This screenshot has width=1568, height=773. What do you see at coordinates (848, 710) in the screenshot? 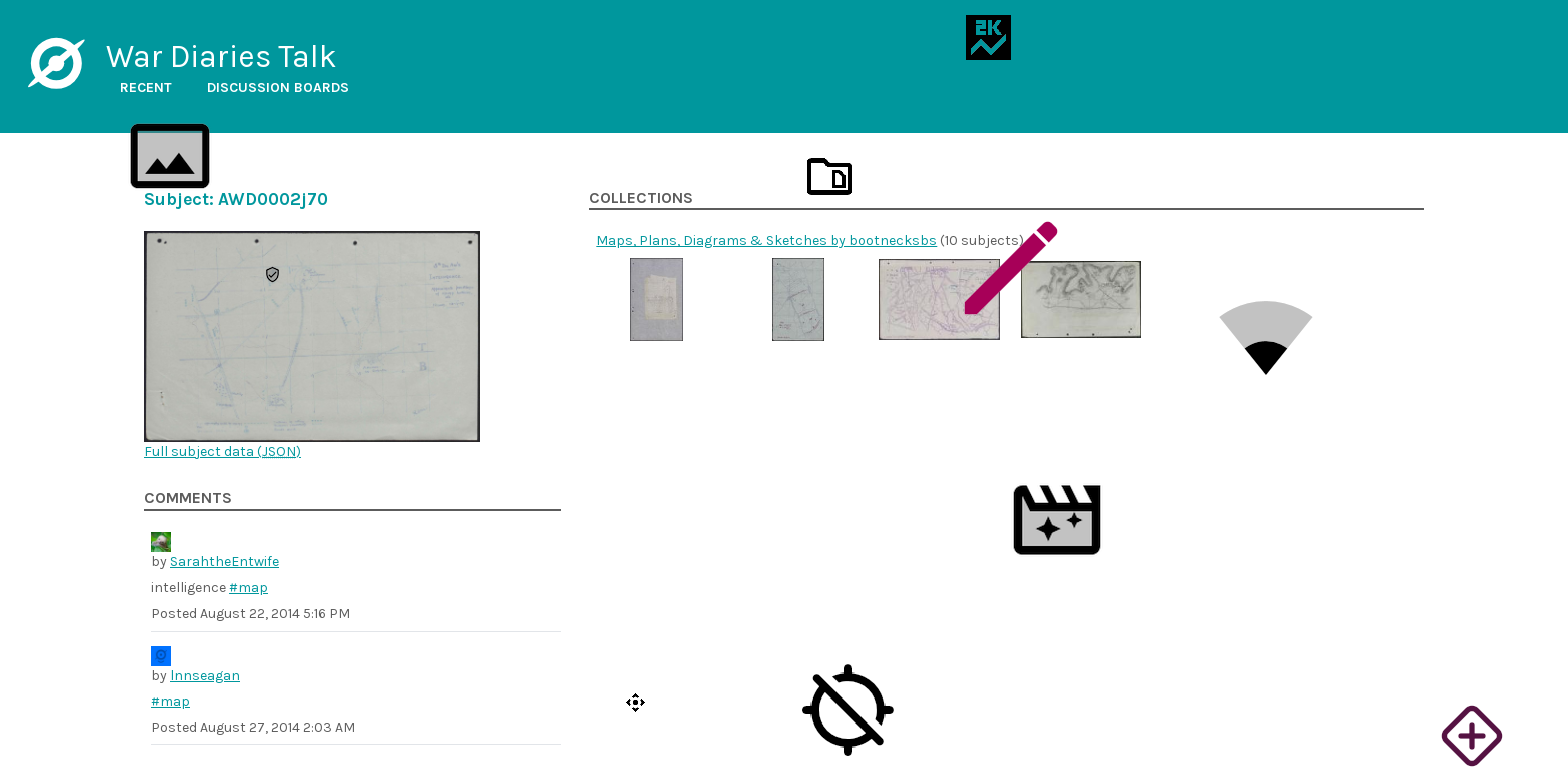
I see `GPS or location services are disabled` at bounding box center [848, 710].